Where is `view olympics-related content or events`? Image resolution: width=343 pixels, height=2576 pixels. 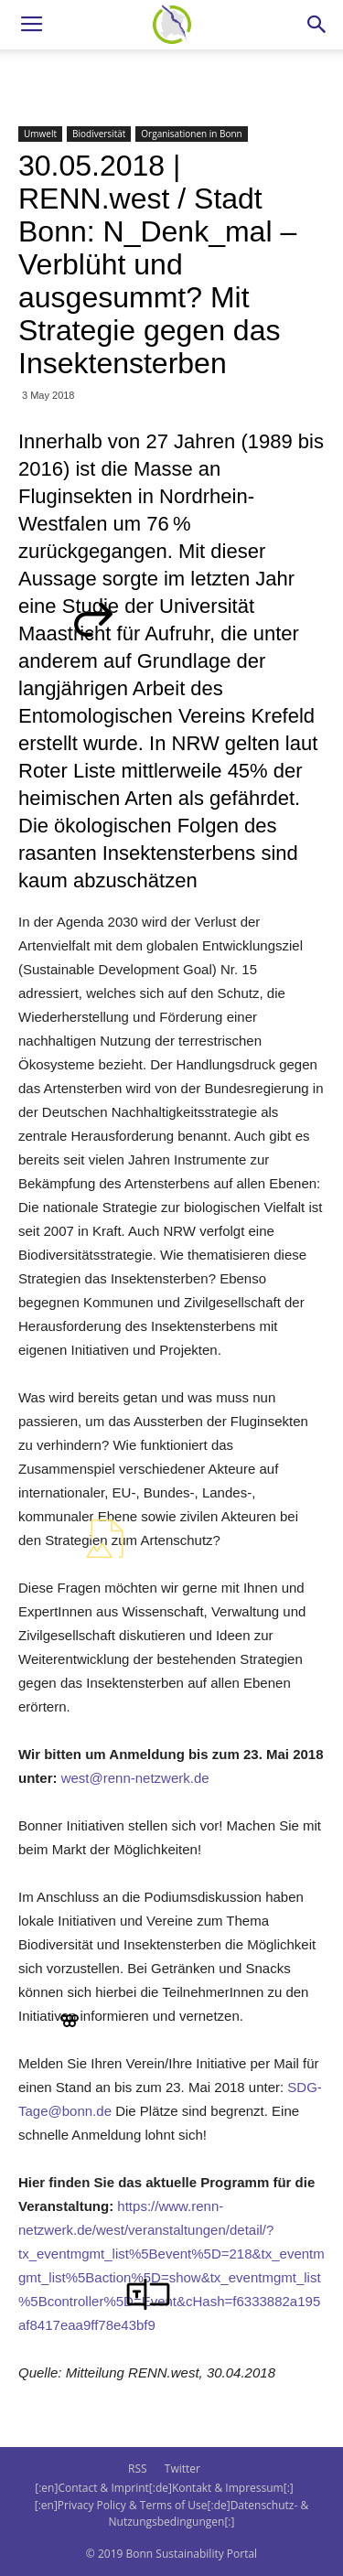
view olympics-related content or events is located at coordinates (70, 2021).